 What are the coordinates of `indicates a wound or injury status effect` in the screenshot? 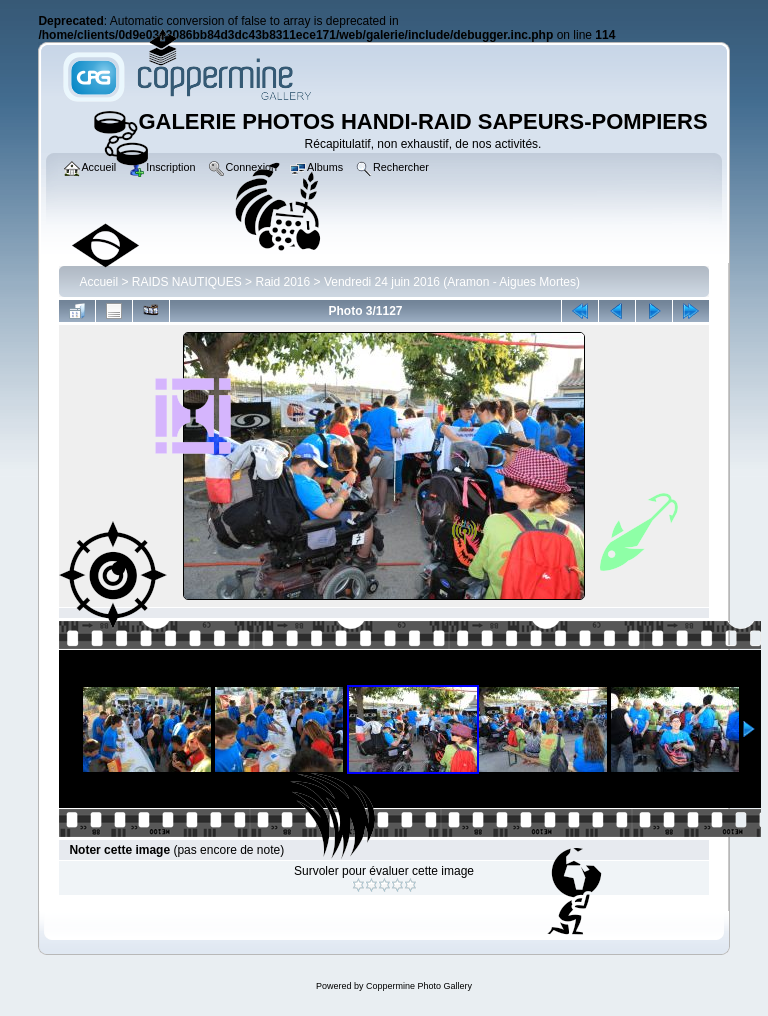 It's located at (333, 815).